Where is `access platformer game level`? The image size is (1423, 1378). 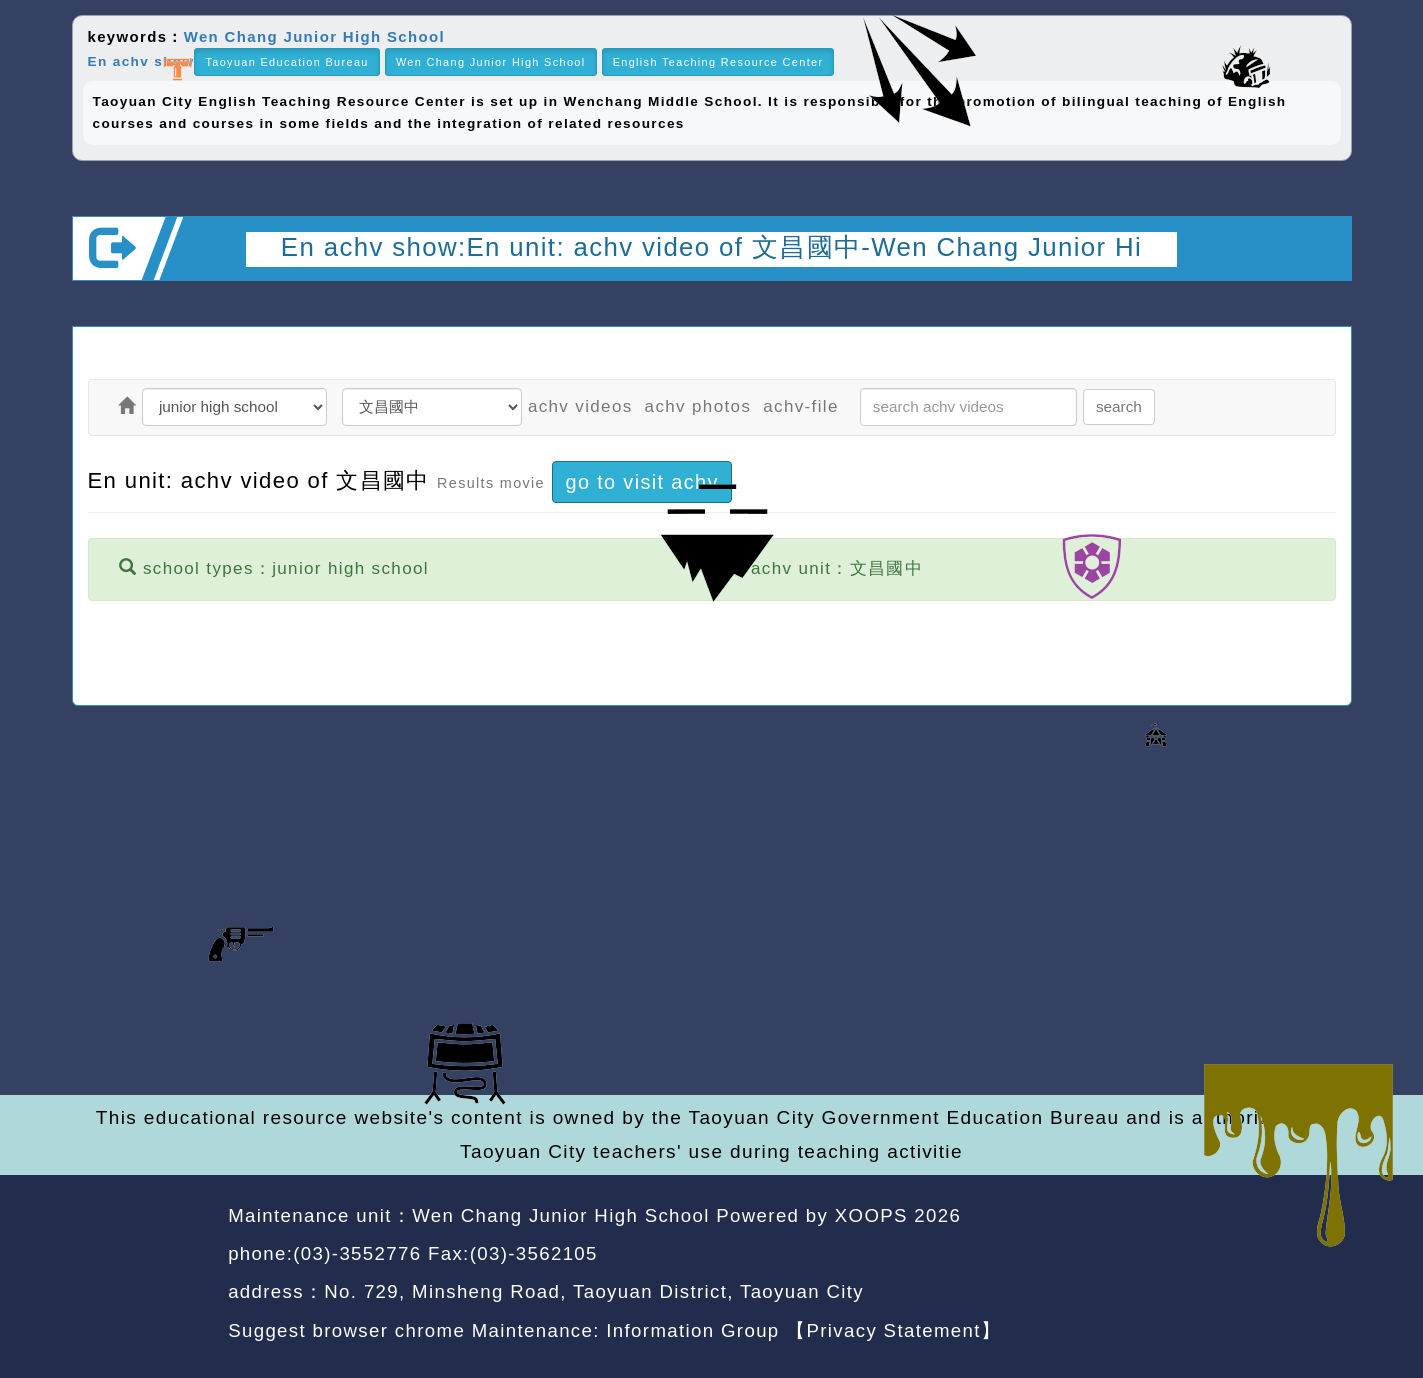
access platformer game level is located at coordinates (717, 539).